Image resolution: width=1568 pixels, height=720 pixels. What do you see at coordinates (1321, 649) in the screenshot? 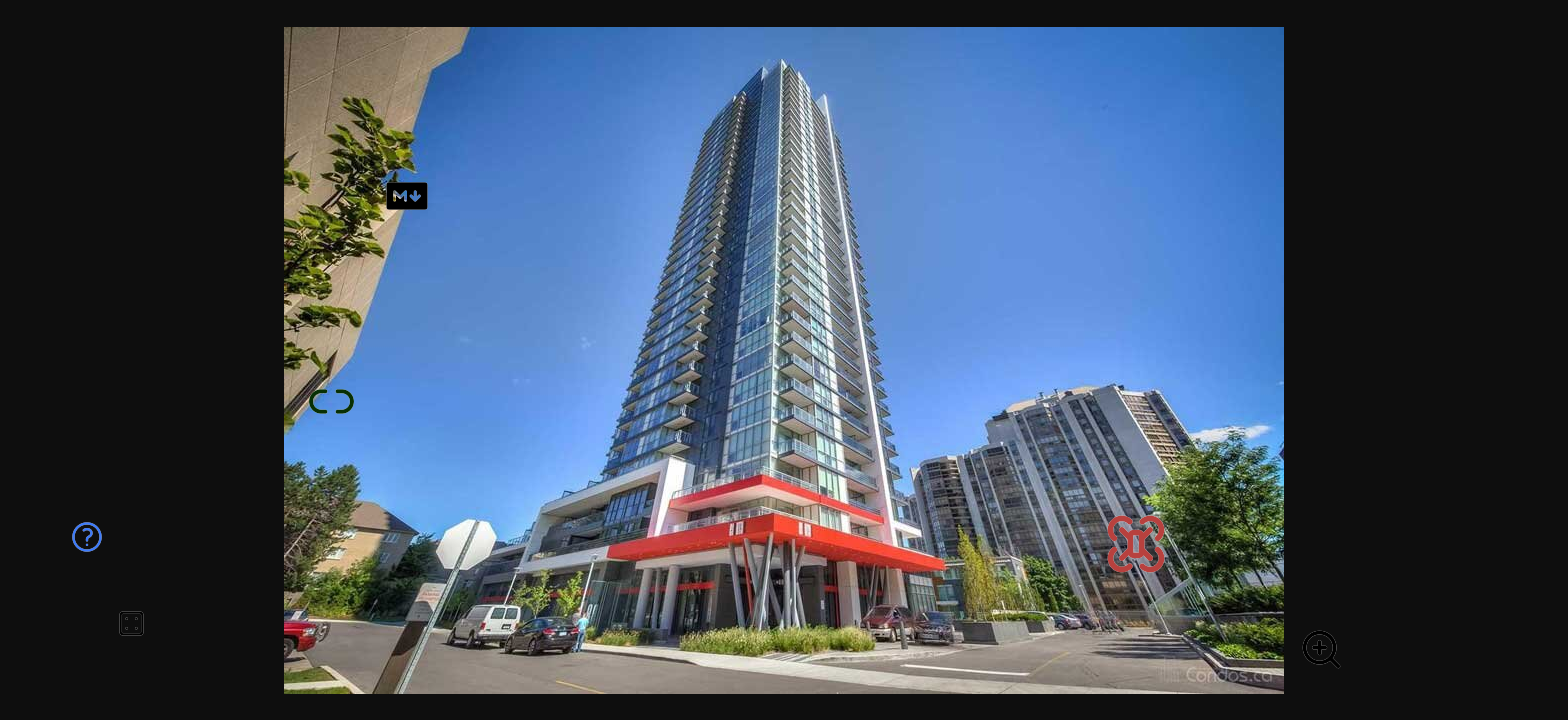
I see `zoom in on content or image` at bounding box center [1321, 649].